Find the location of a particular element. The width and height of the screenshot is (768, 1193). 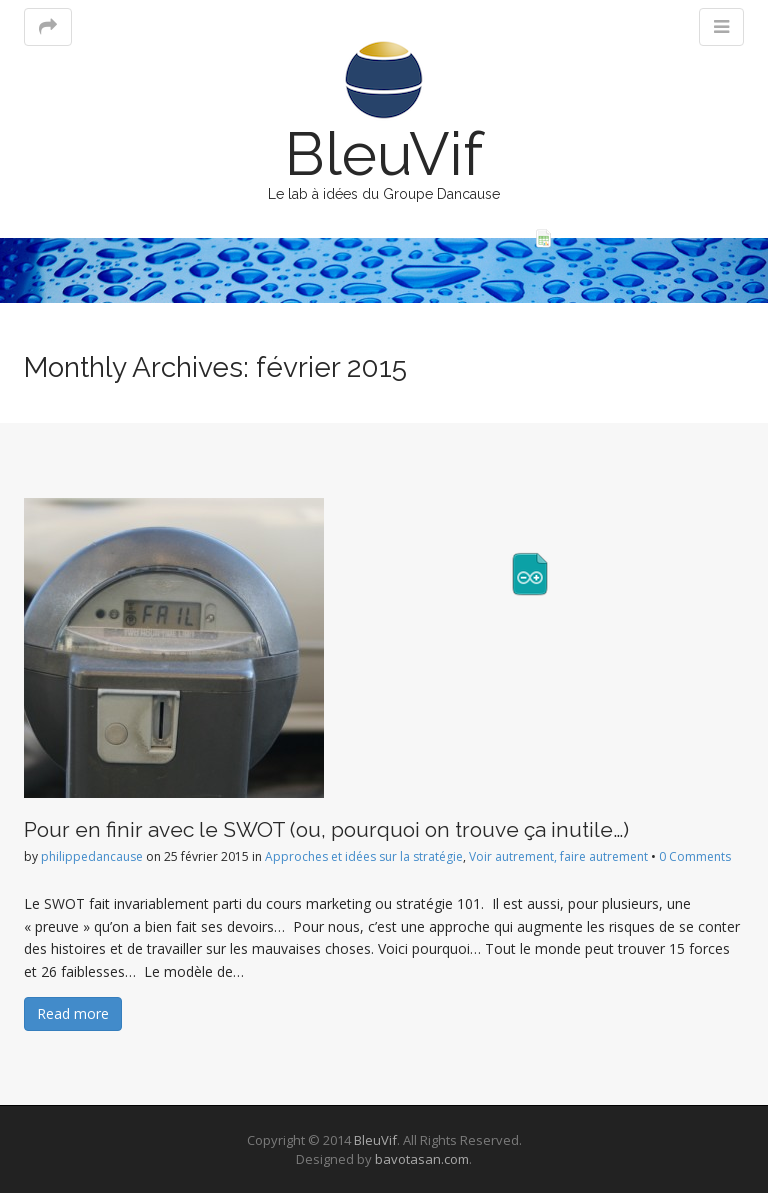

spreadsheet file created in openoffice calc is located at coordinates (543, 238).